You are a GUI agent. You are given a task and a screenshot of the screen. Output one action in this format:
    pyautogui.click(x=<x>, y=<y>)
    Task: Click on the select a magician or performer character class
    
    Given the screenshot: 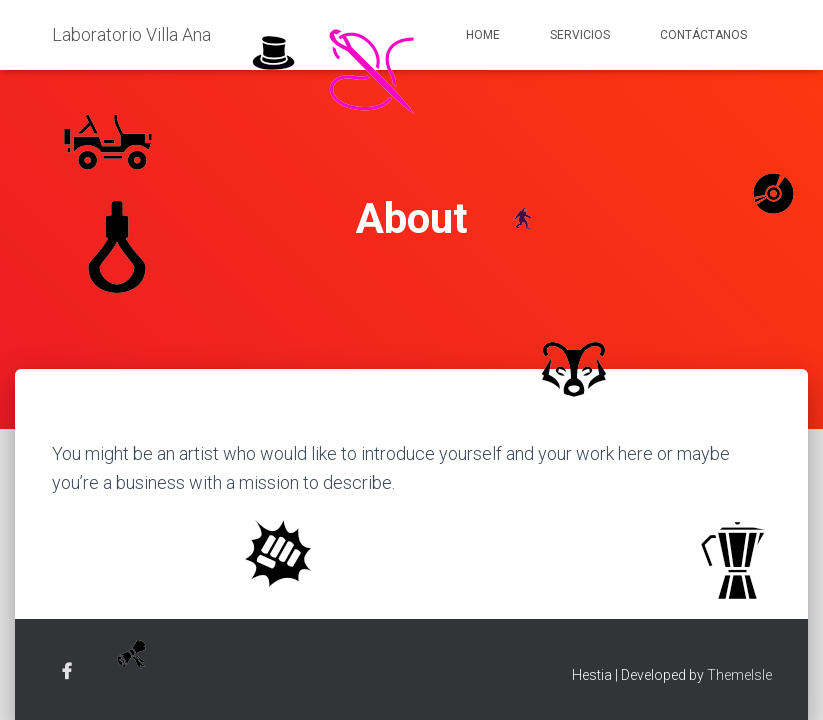 What is the action you would take?
    pyautogui.click(x=273, y=53)
    